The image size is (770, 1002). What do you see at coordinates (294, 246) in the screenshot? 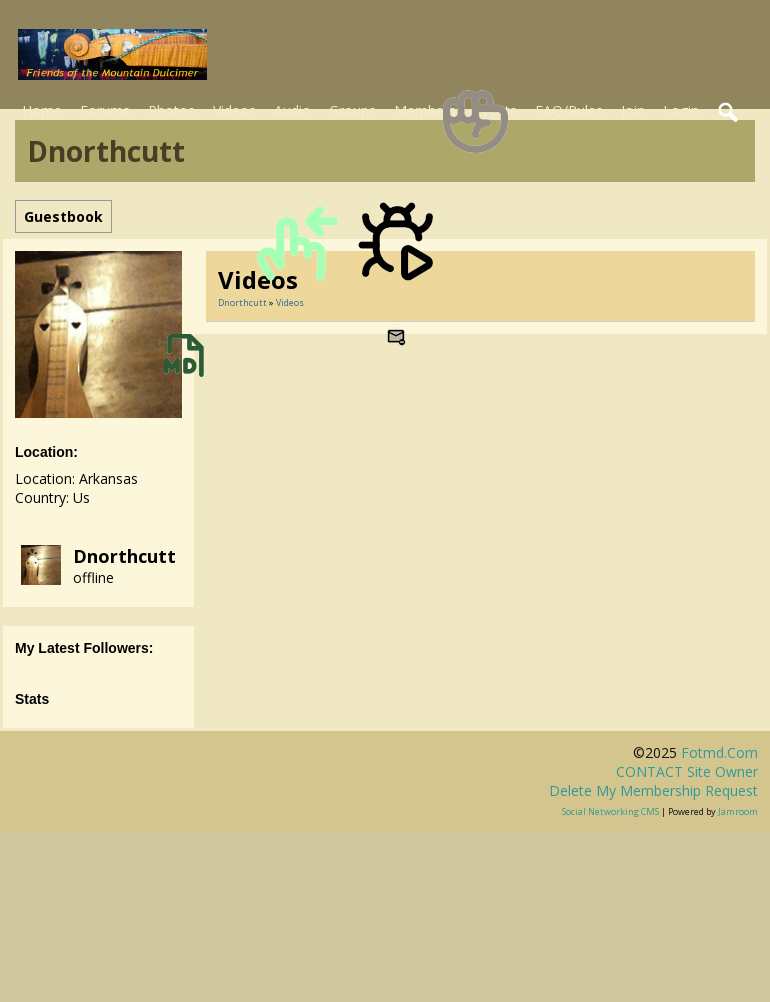
I see `swipe left to continue or dismiss` at bounding box center [294, 246].